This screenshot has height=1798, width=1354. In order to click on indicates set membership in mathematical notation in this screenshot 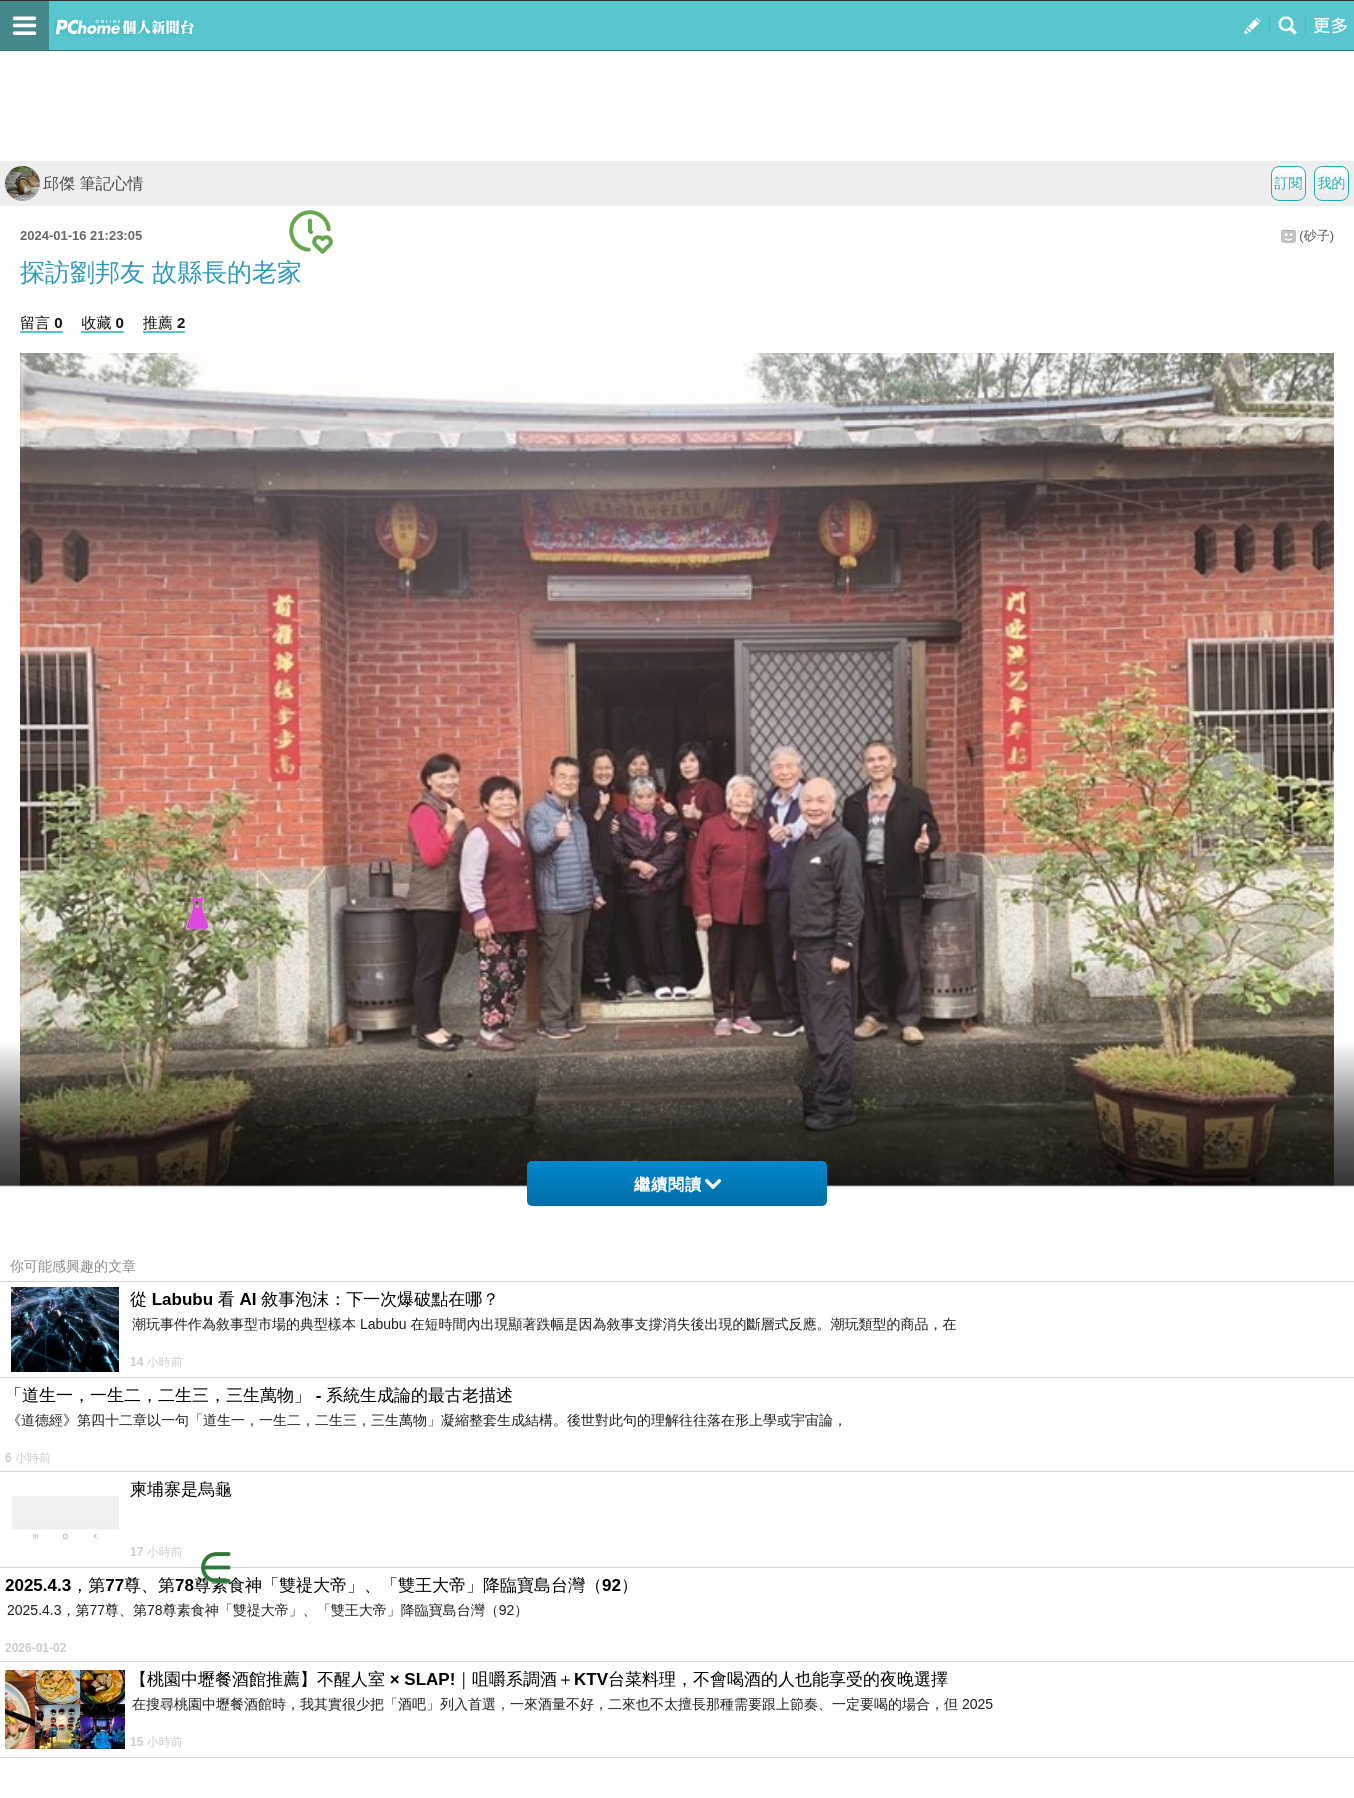, I will do `click(216, 1567)`.